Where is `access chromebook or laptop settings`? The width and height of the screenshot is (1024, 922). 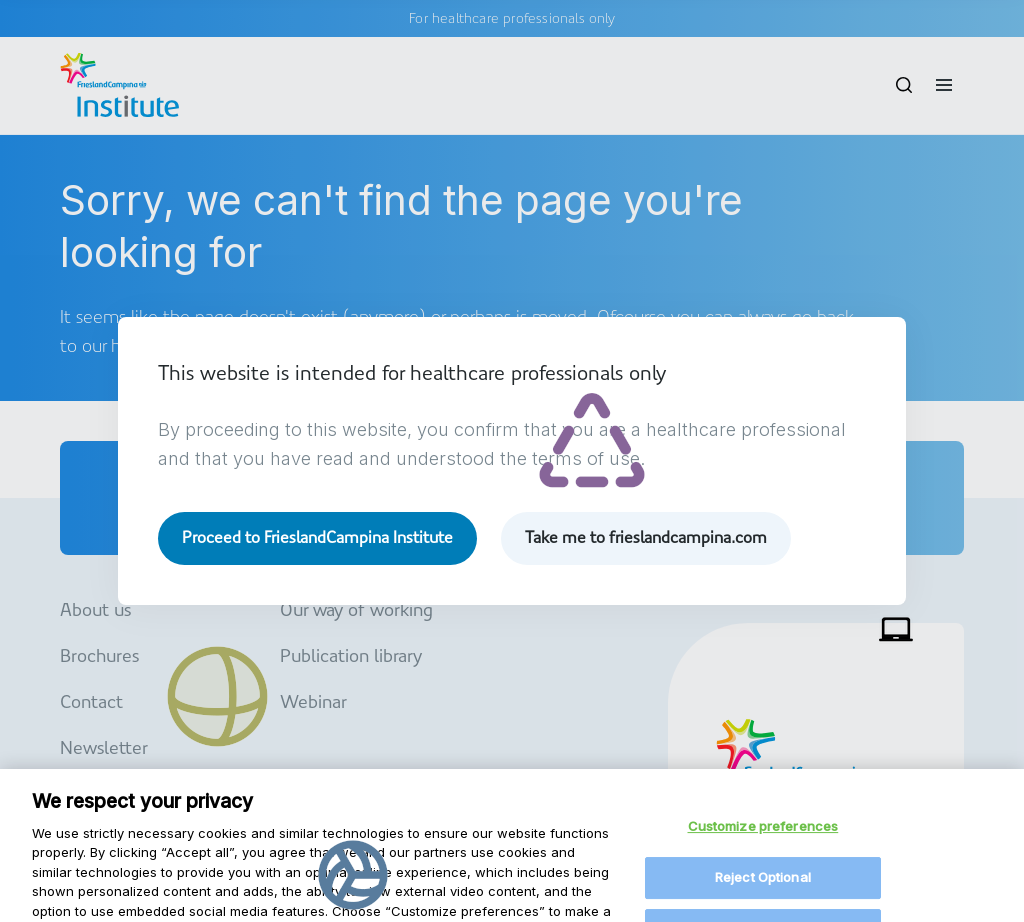 access chromebook or laptop settings is located at coordinates (896, 630).